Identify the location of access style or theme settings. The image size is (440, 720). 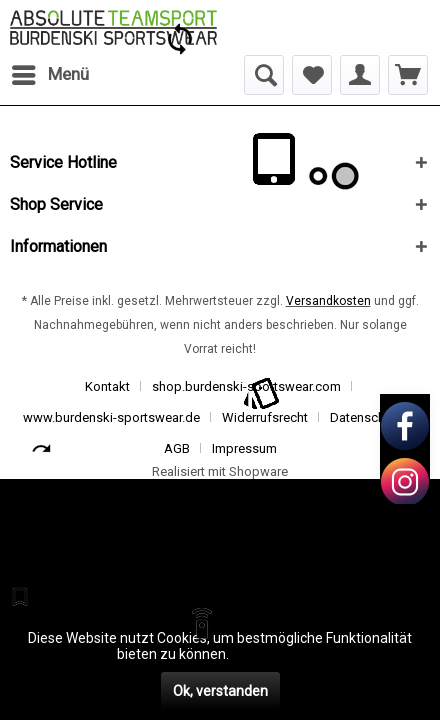
(262, 393).